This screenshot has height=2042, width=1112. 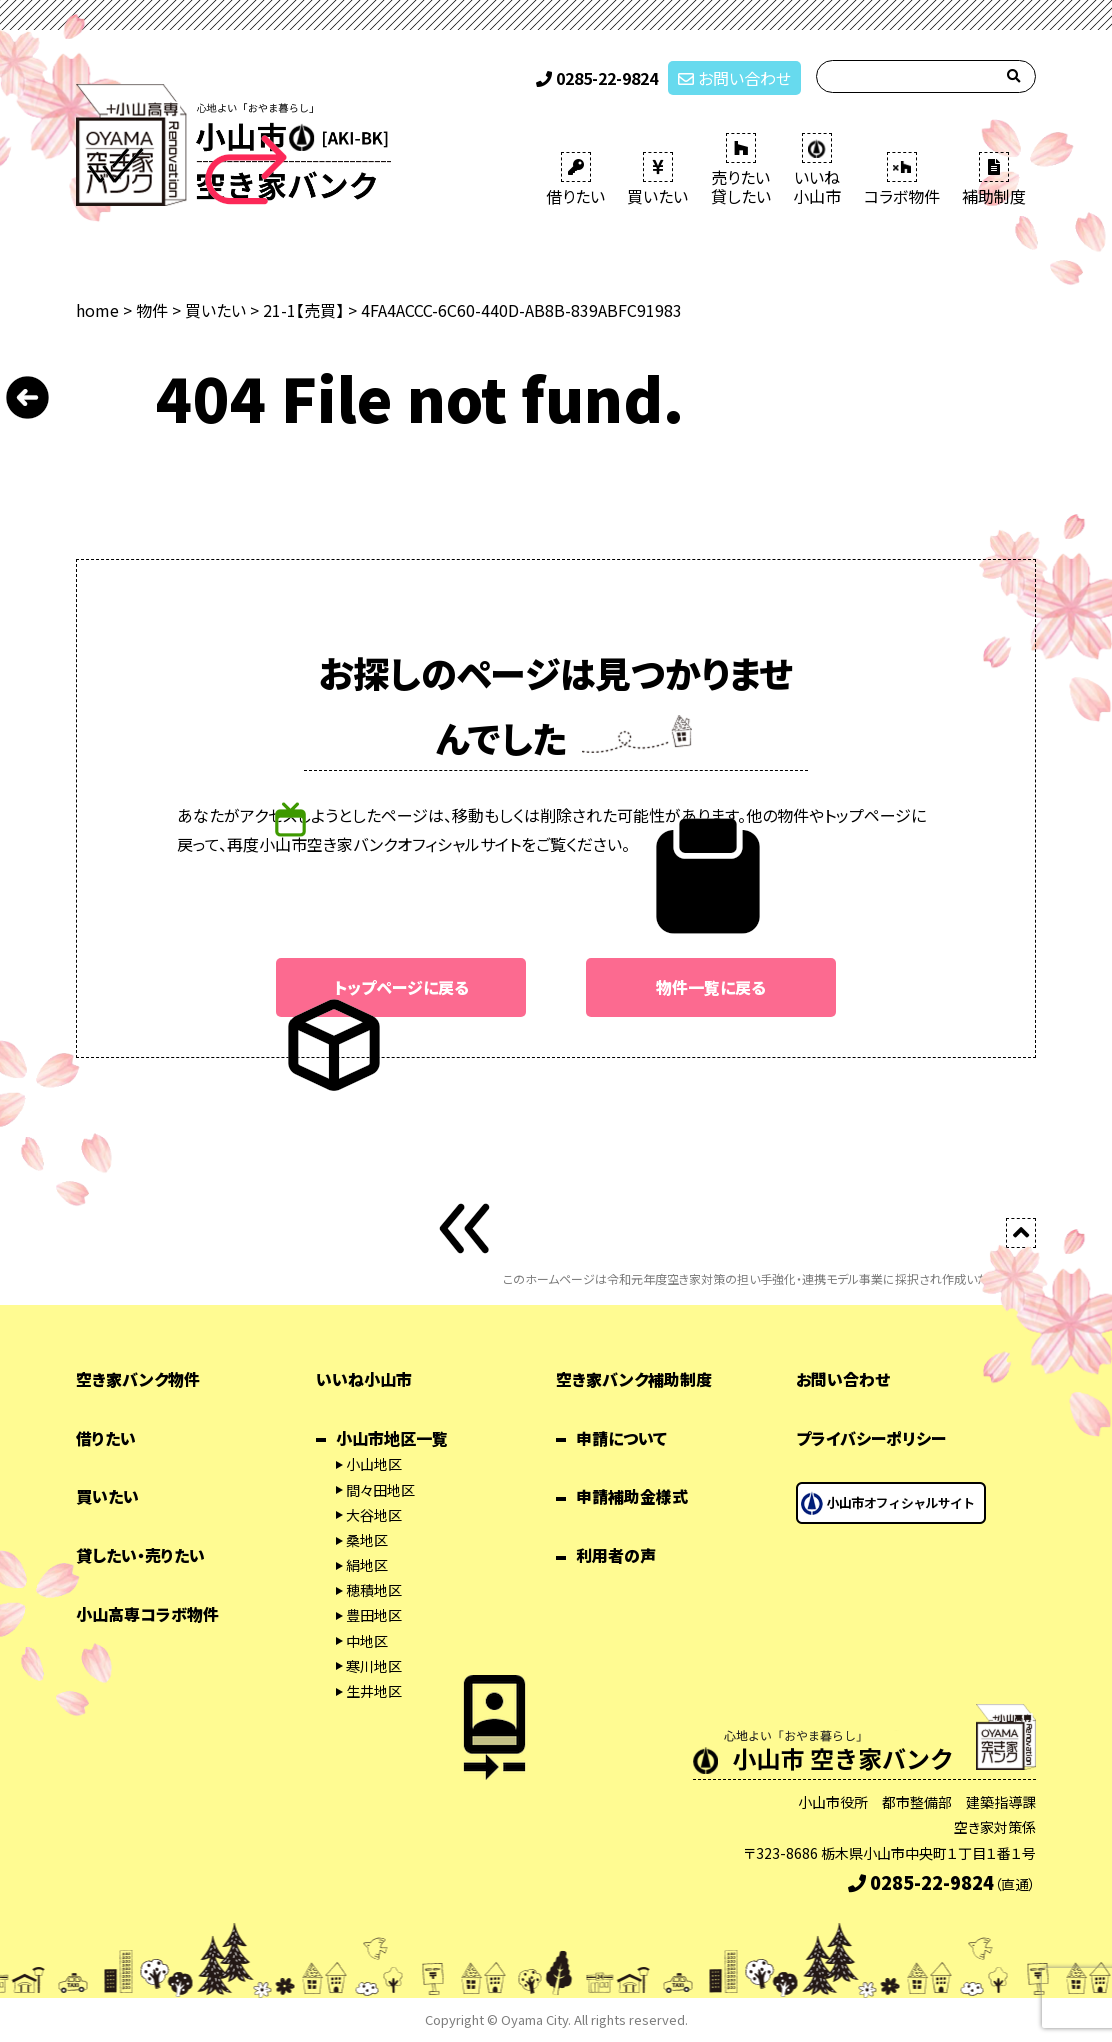 What do you see at coordinates (27, 397) in the screenshot?
I see `go back to the previous screen` at bounding box center [27, 397].